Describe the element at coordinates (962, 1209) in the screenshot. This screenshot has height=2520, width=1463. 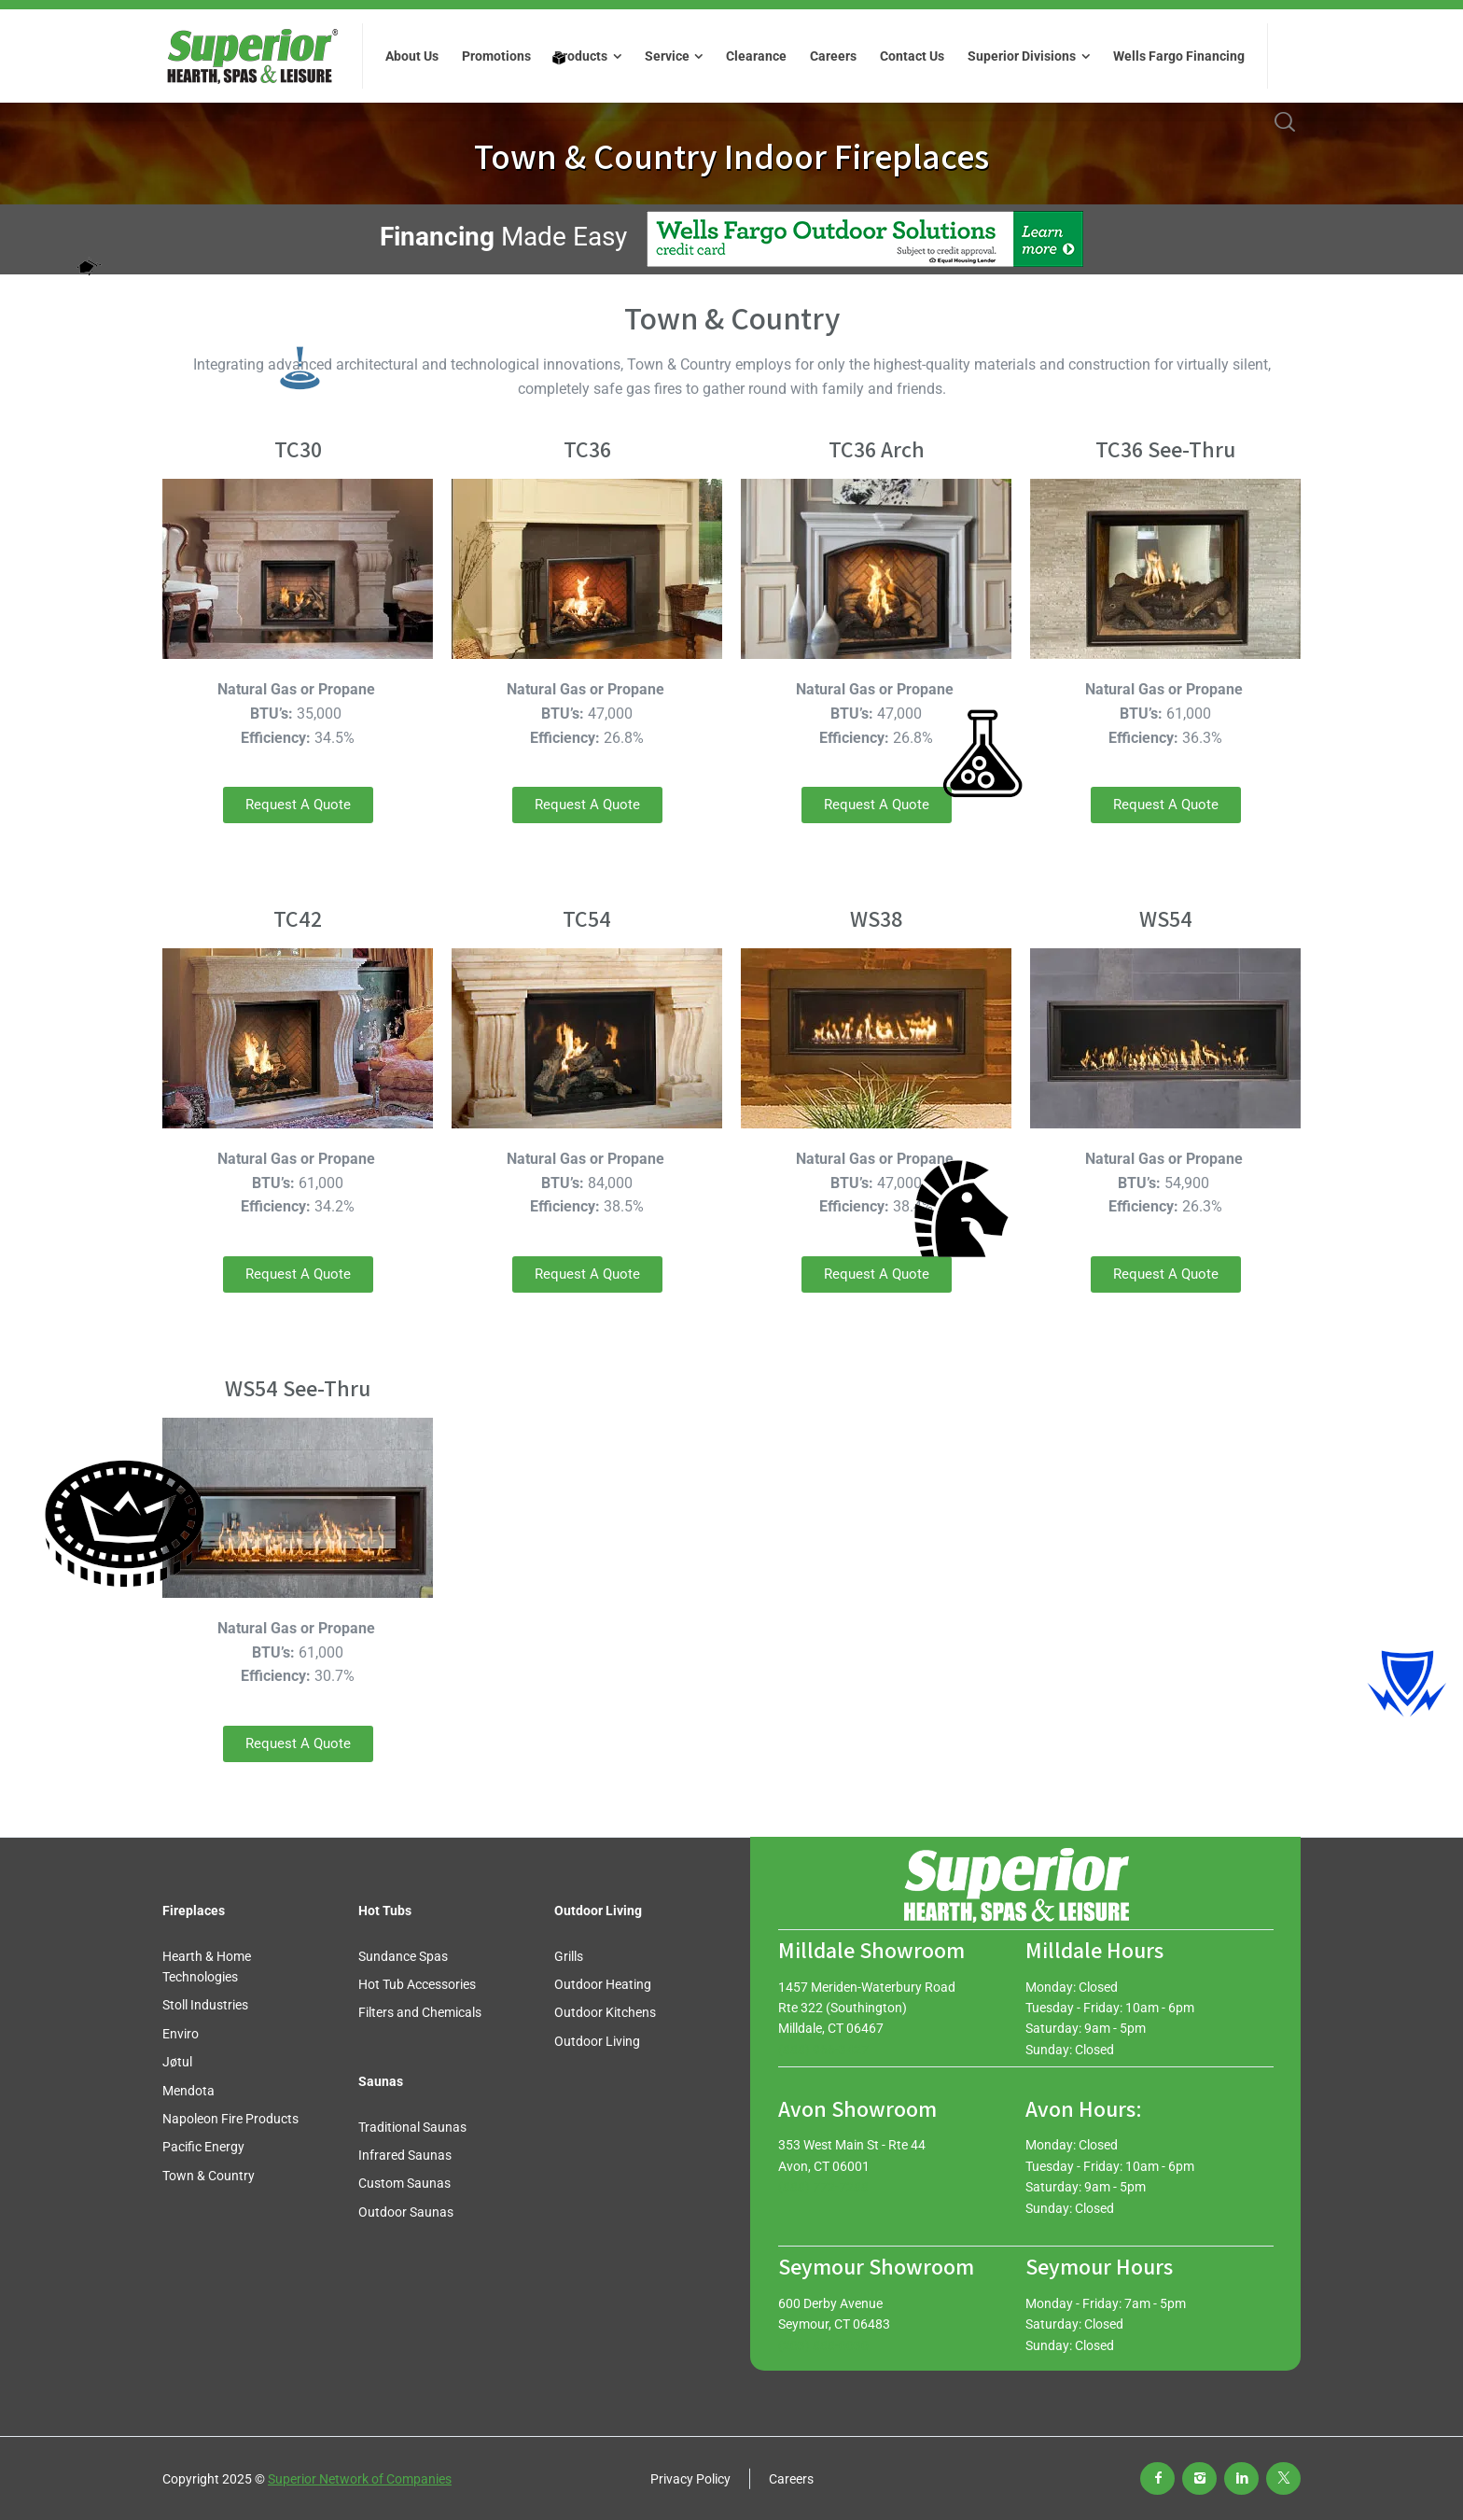
I see `select the knight piece in a chess game` at that location.